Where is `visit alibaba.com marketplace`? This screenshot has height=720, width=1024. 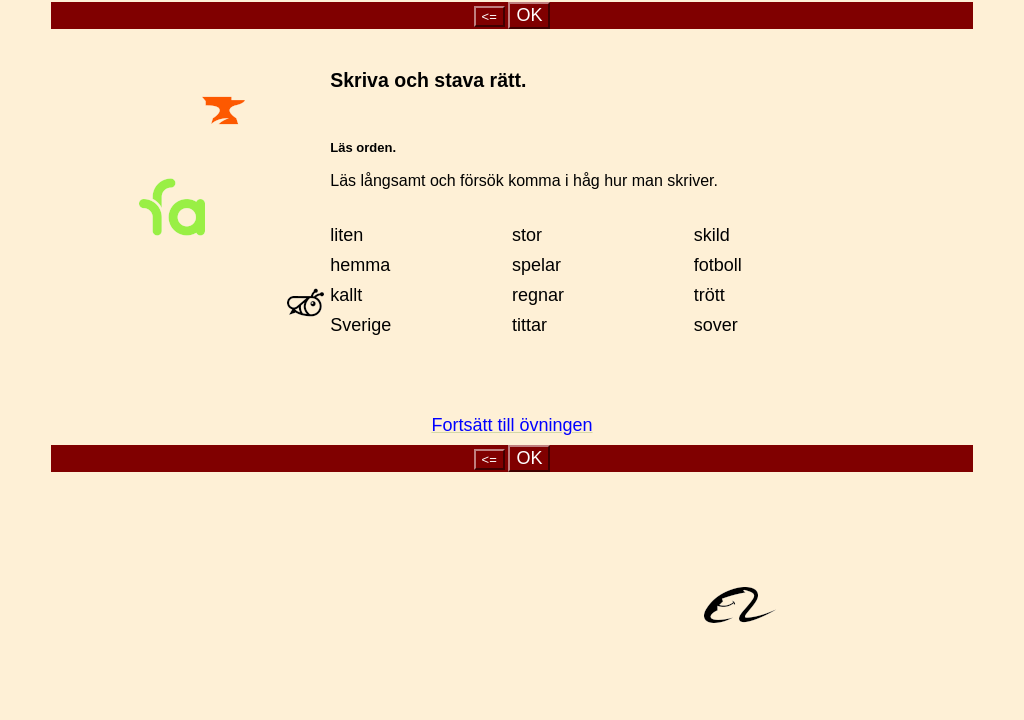
visit alibaba.com marketplace is located at coordinates (740, 605).